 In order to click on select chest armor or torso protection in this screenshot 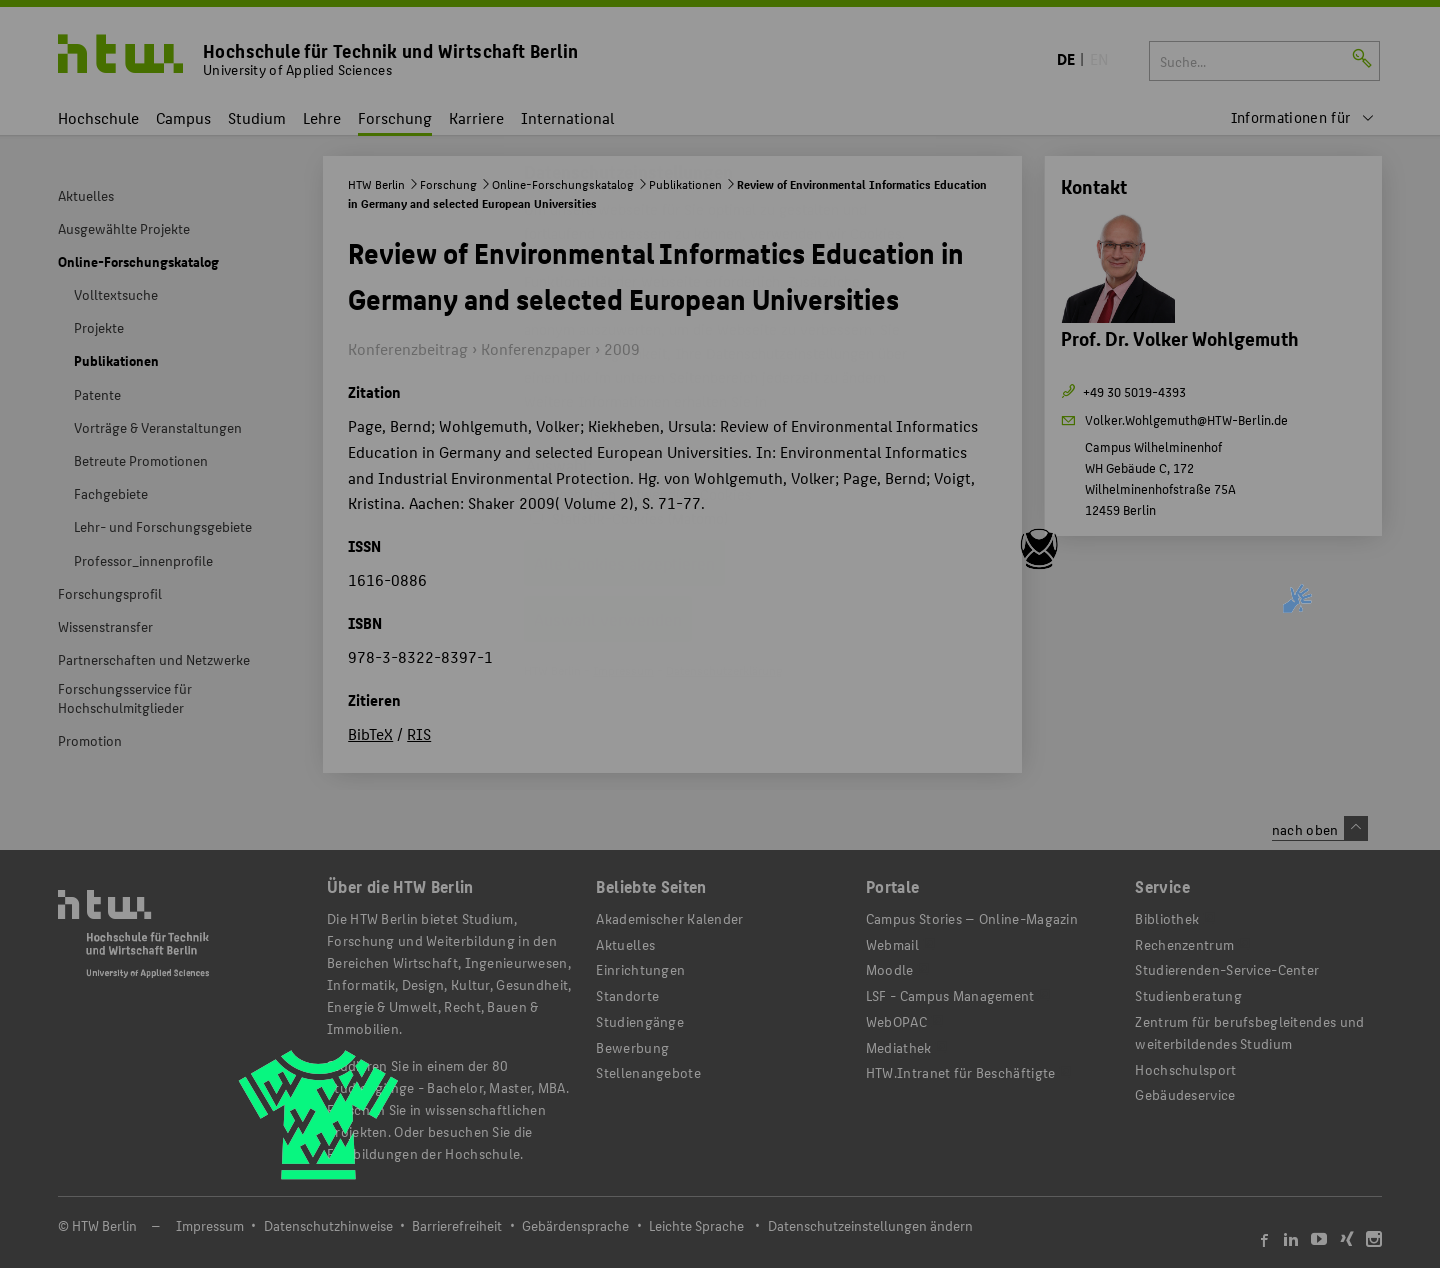, I will do `click(1039, 549)`.